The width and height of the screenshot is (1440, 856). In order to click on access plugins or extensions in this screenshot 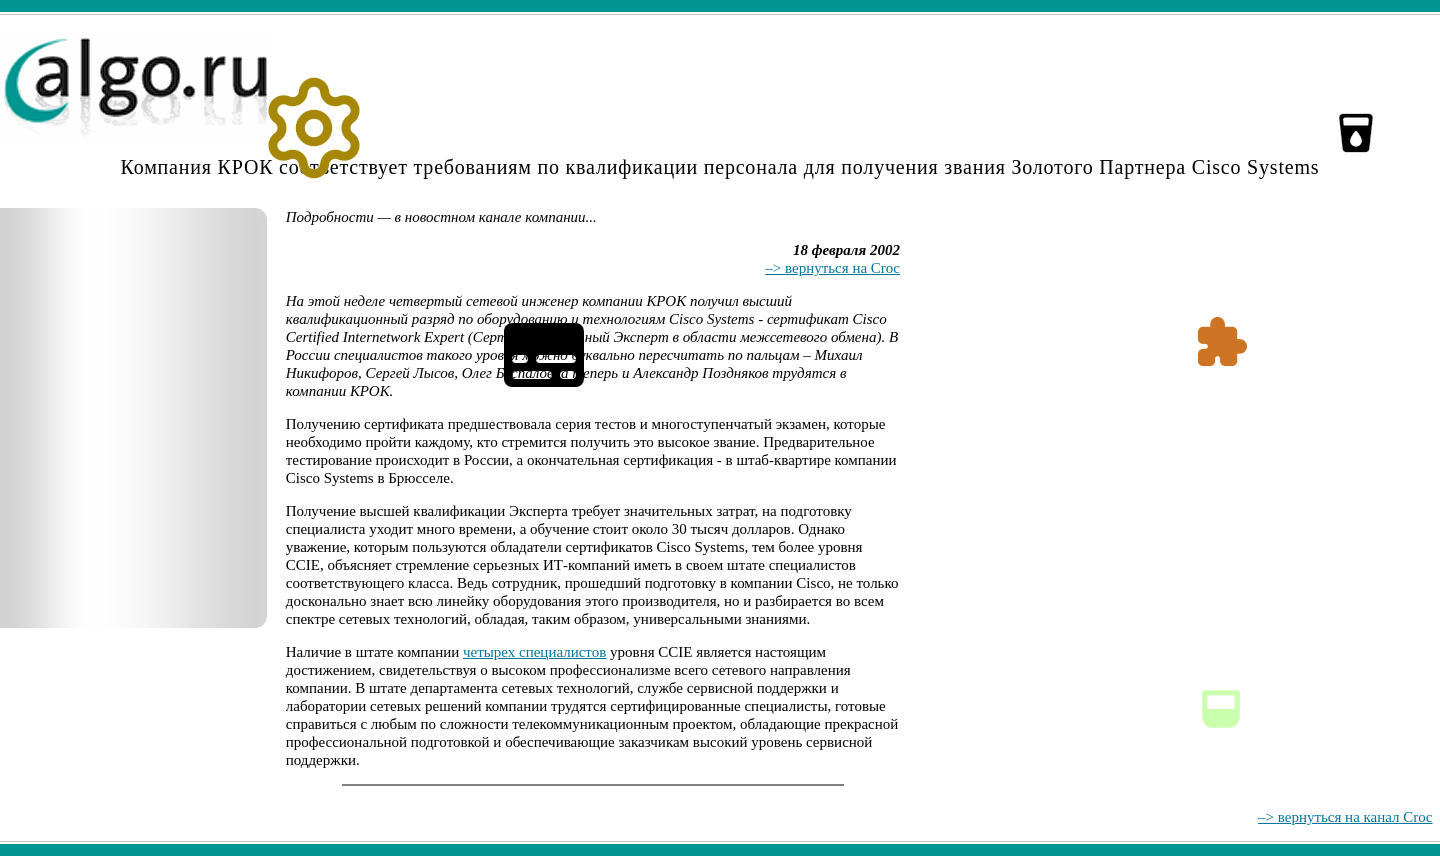, I will do `click(1222, 341)`.